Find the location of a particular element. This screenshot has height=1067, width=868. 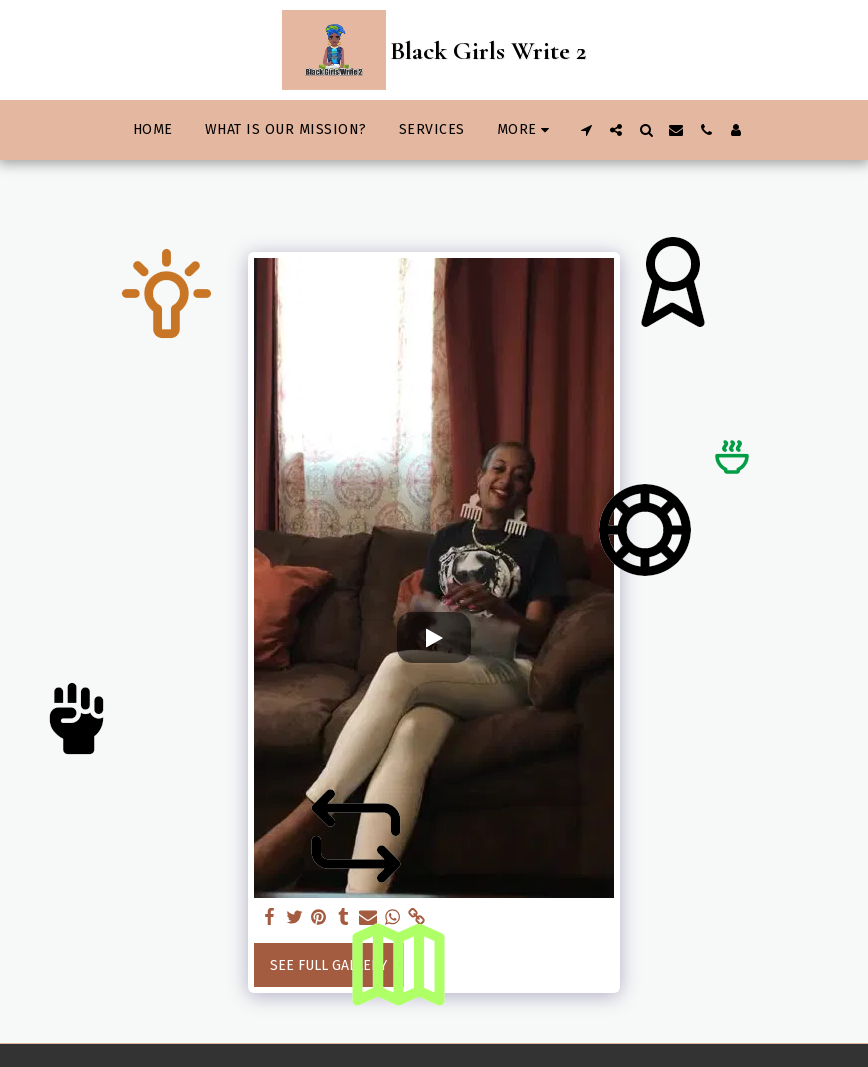

view achievements or awards is located at coordinates (673, 282).